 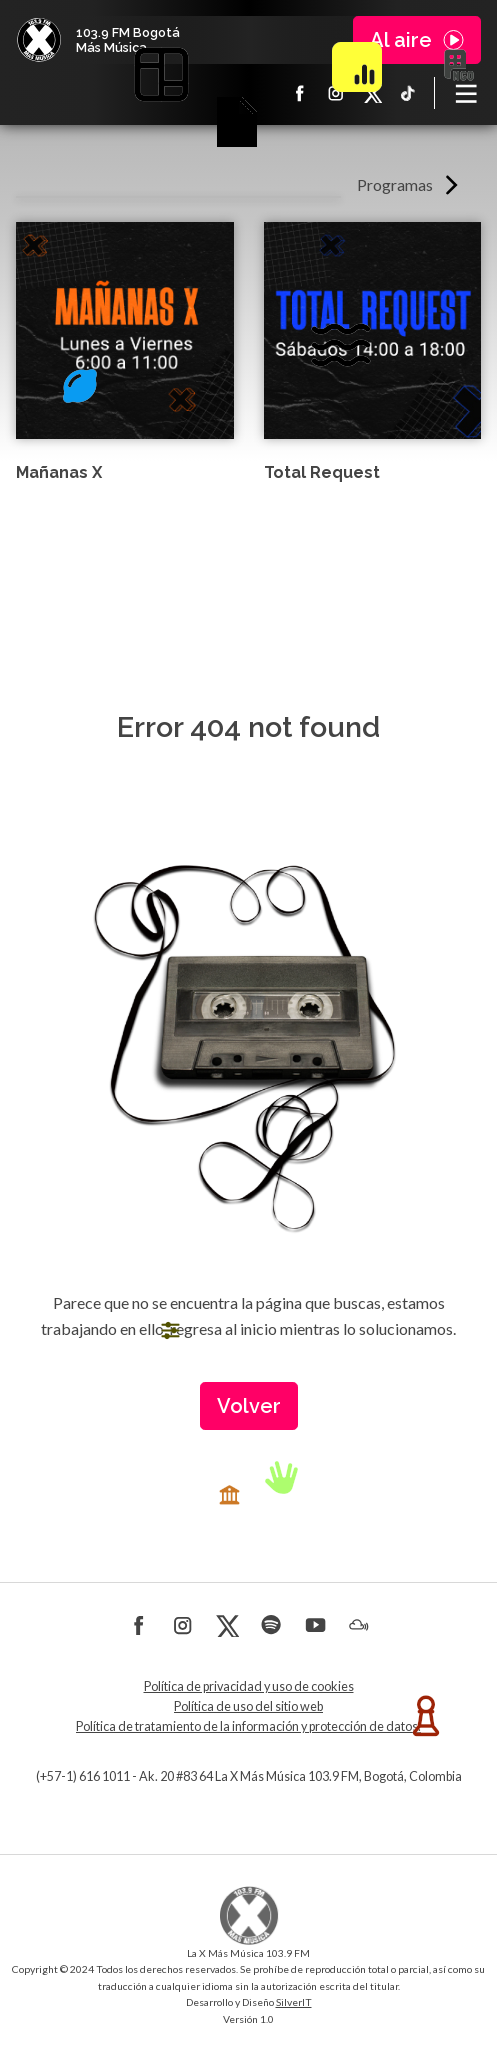 What do you see at coordinates (161, 74) in the screenshot?
I see `view dashboard or board layout` at bounding box center [161, 74].